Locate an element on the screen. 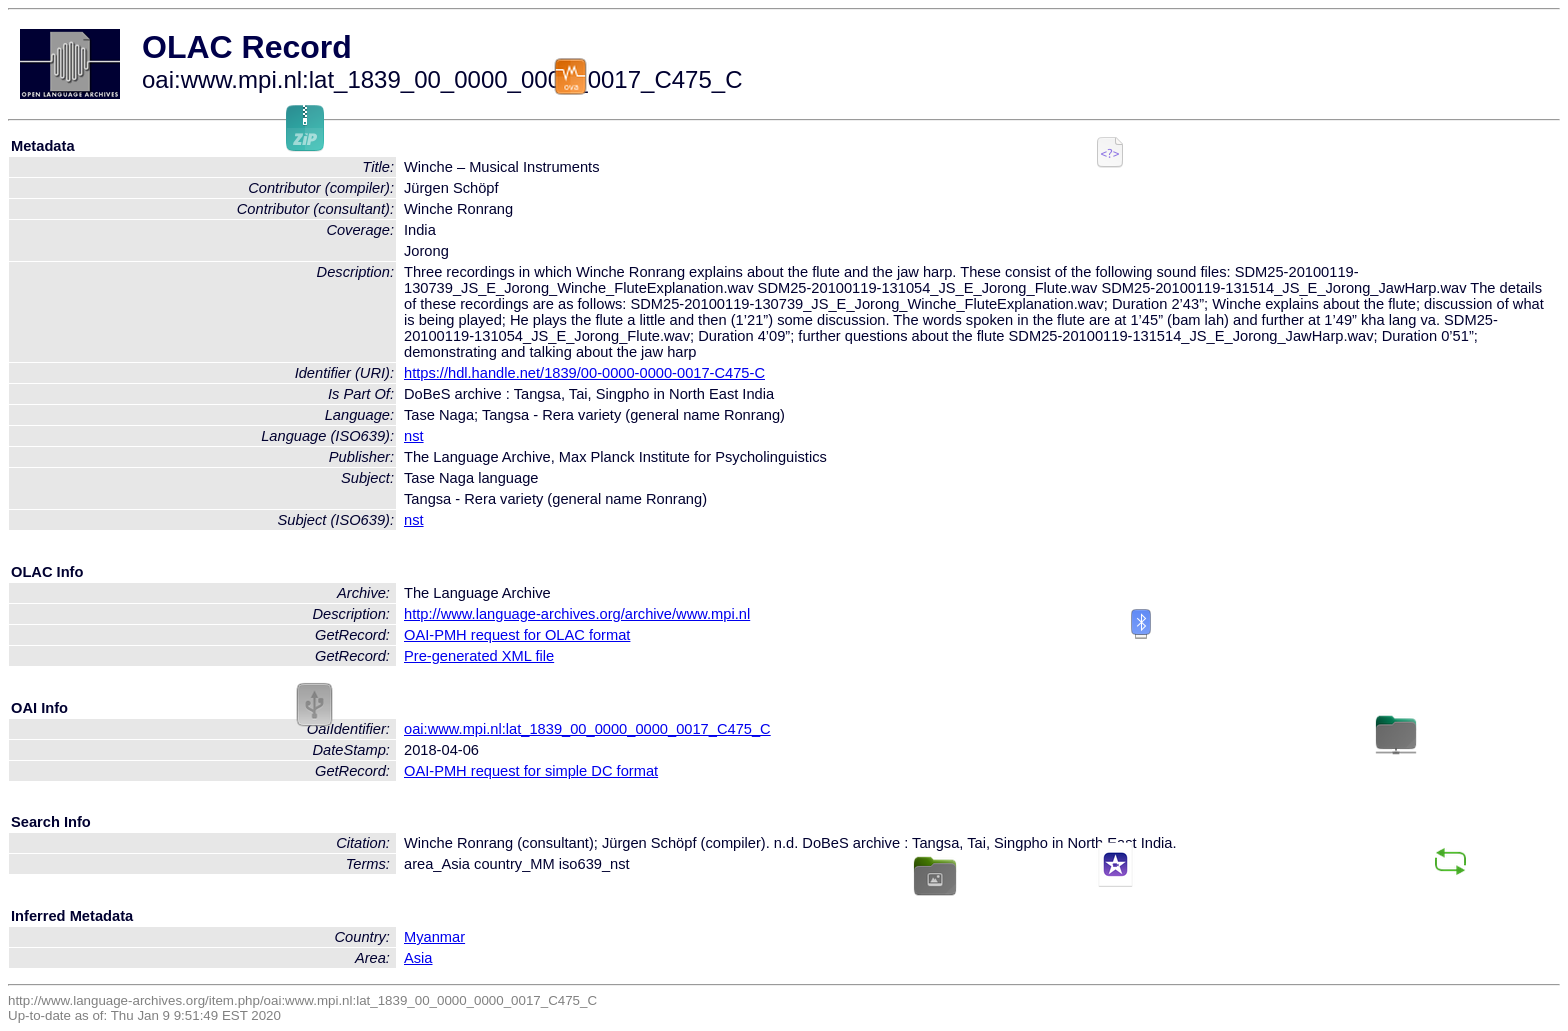  open a mobile video project in iMovie is located at coordinates (1115, 865).